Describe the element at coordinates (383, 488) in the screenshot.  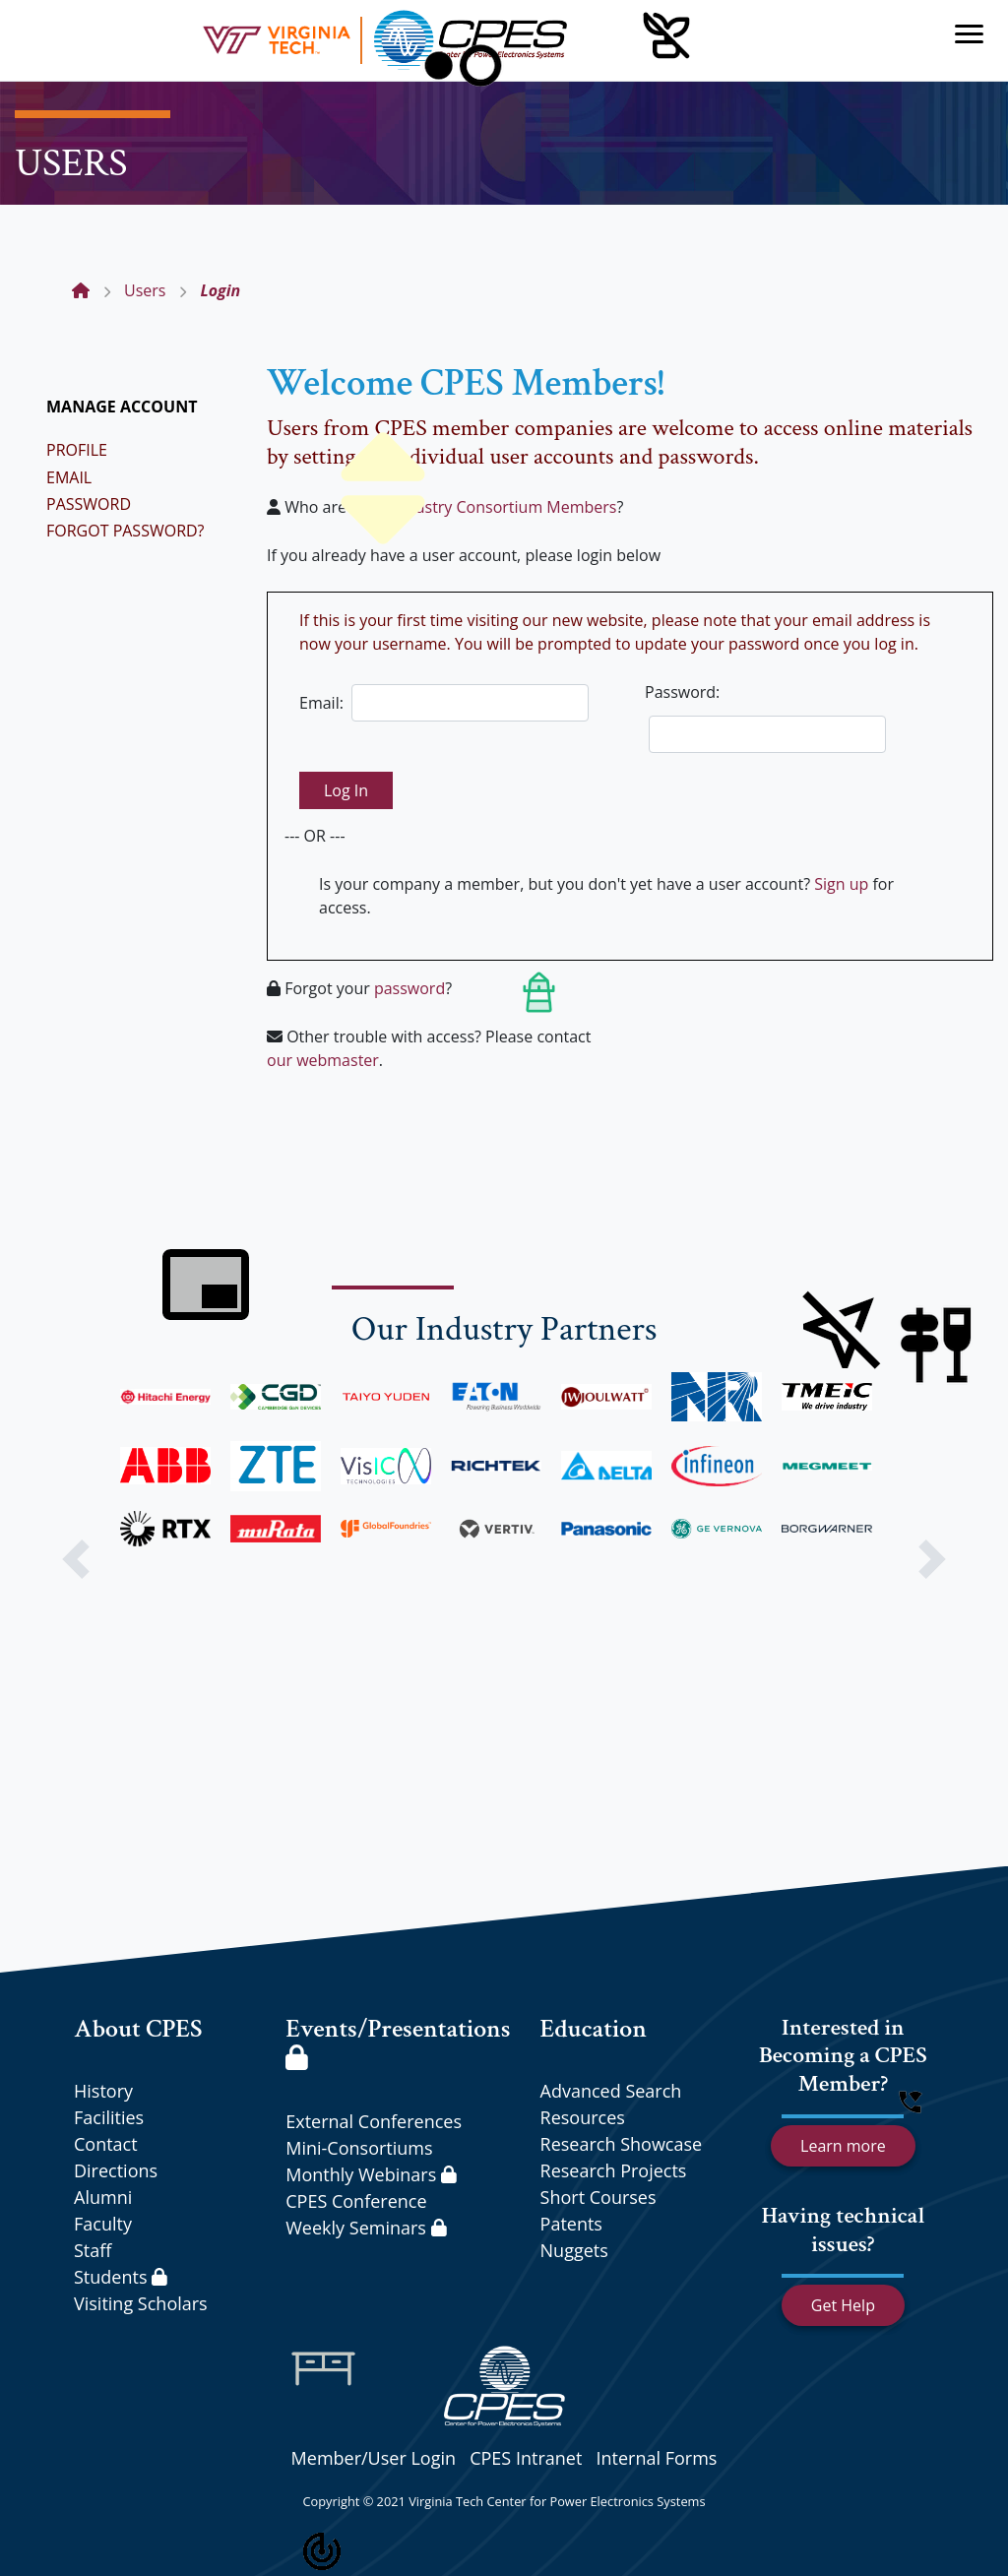
I see `sort items in a list` at that location.